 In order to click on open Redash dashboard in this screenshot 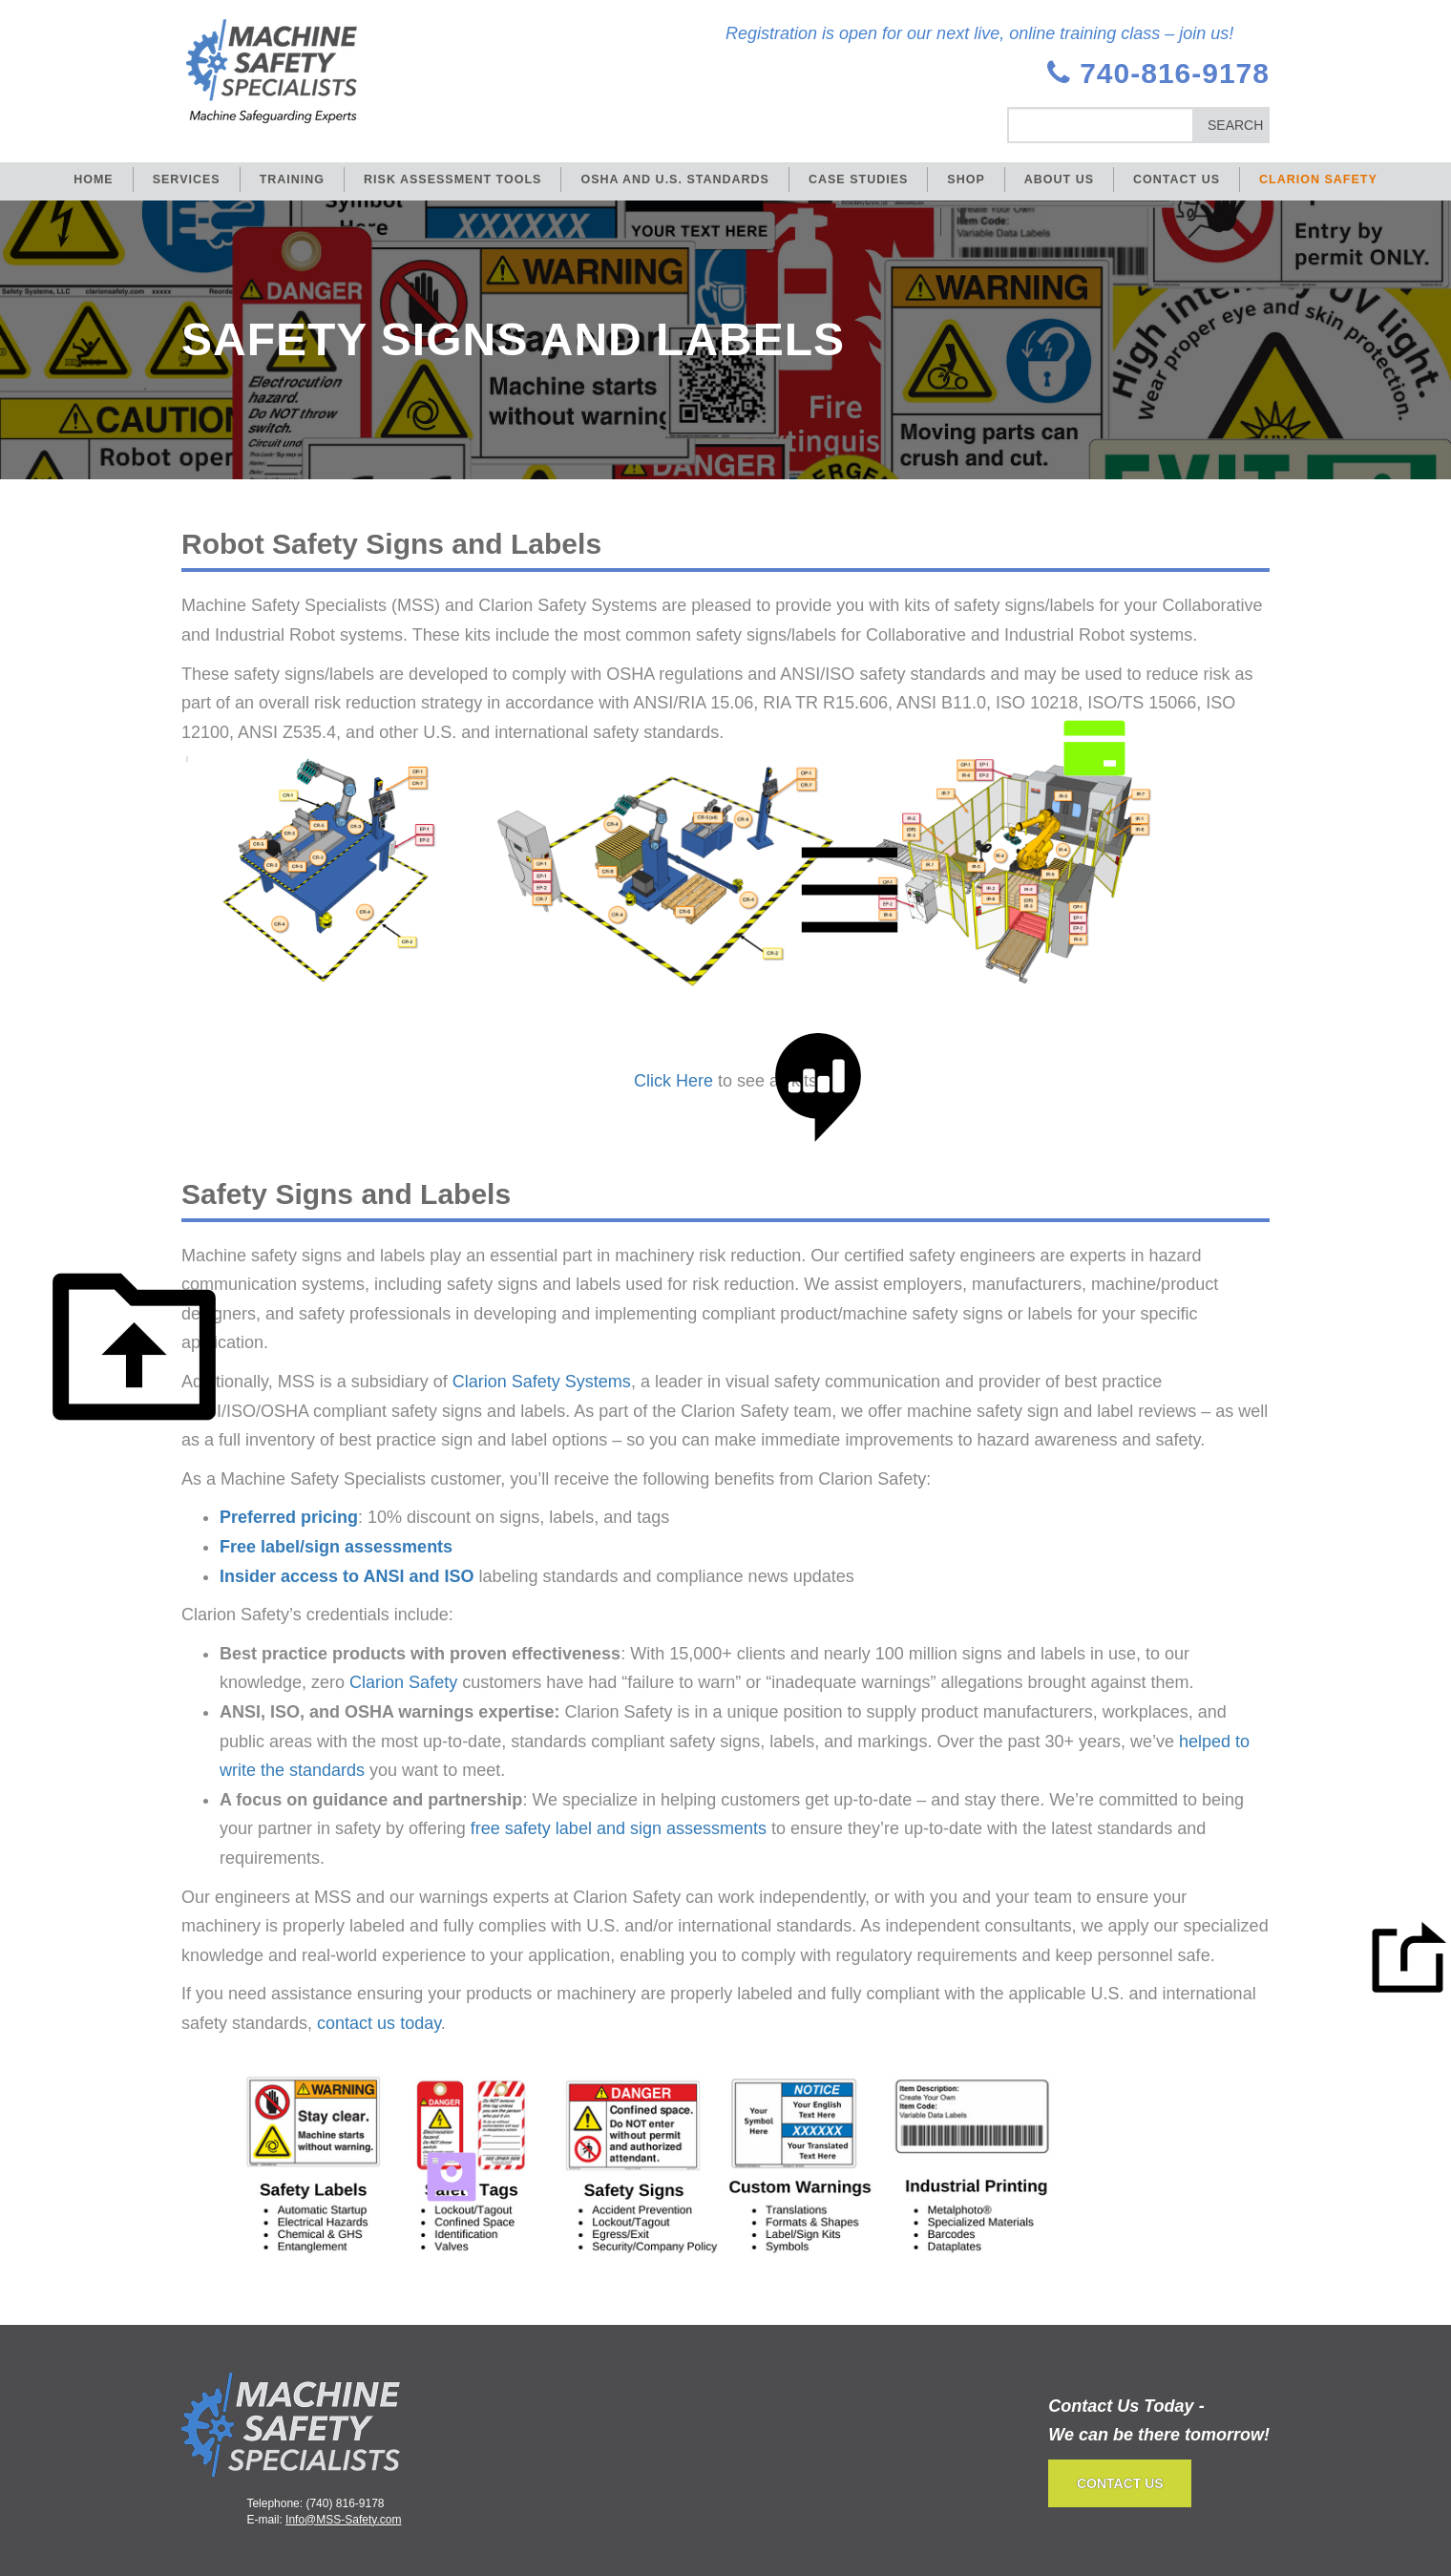, I will do `click(818, 1087)`.